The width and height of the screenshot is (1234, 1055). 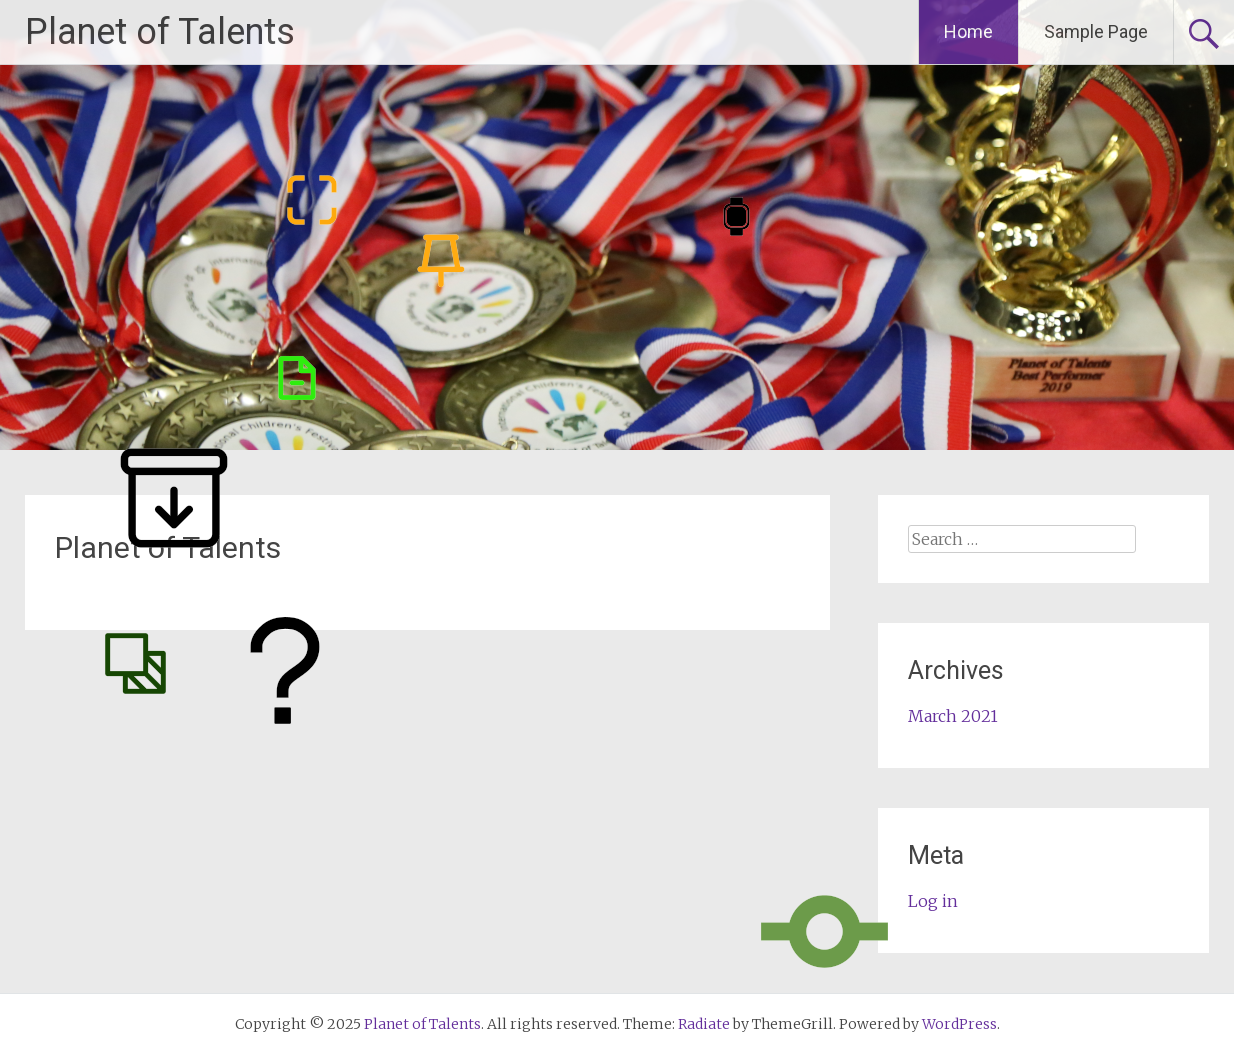 What do you see at coordinates (297, 378) in the screenshot?
I see `remove a file from your collection` at bounding box center [297, 378].